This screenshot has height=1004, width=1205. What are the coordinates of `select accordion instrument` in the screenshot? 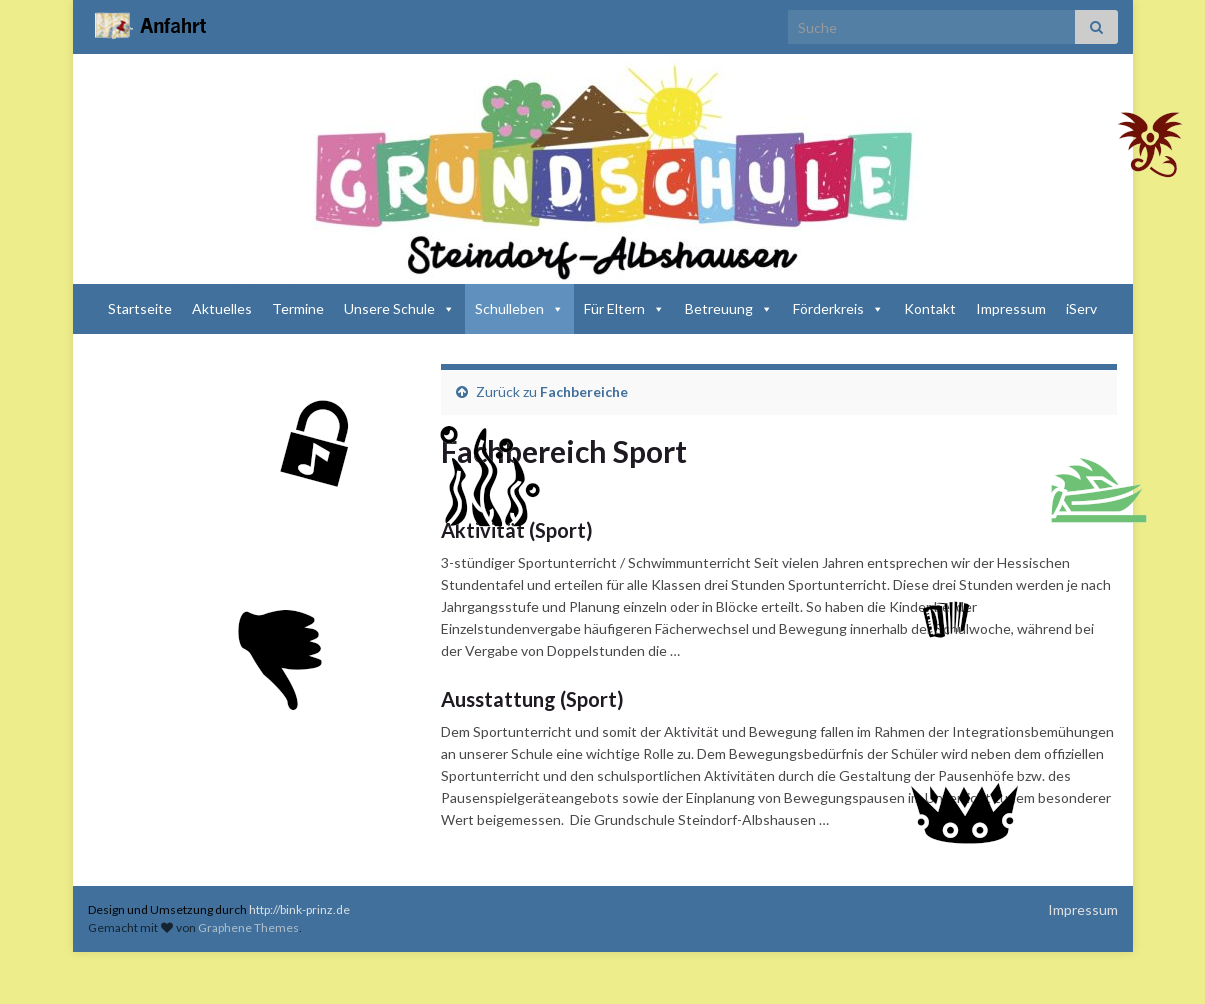 It's located at (946, 618).